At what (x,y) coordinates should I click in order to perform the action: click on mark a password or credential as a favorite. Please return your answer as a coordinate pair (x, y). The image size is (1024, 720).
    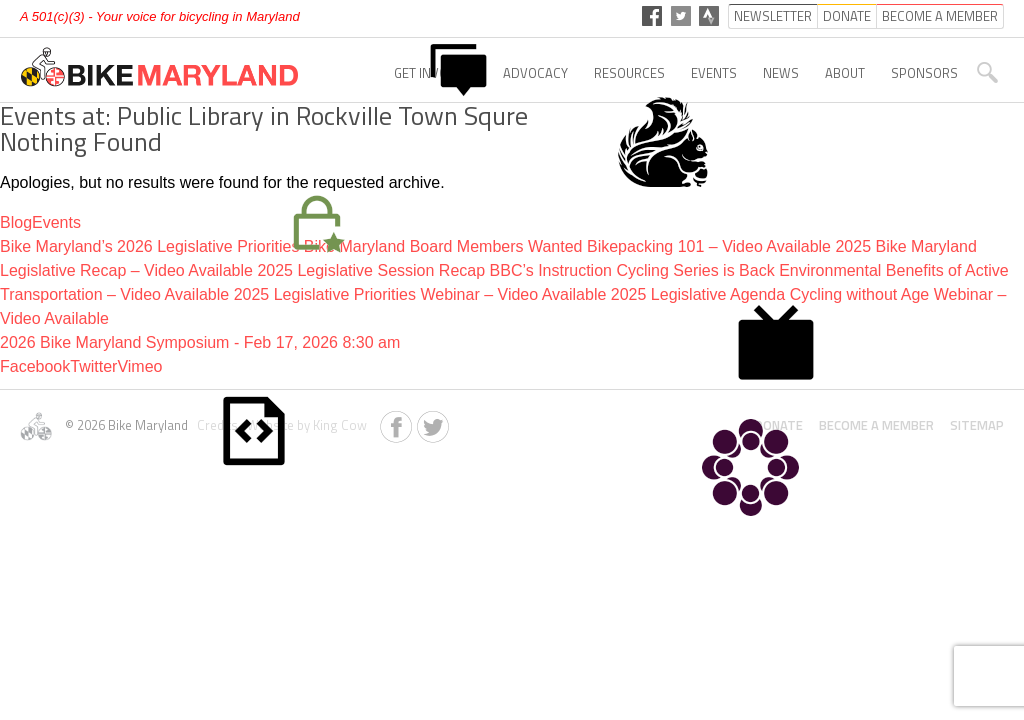
    Looking at the image, I should click on (317, 224).